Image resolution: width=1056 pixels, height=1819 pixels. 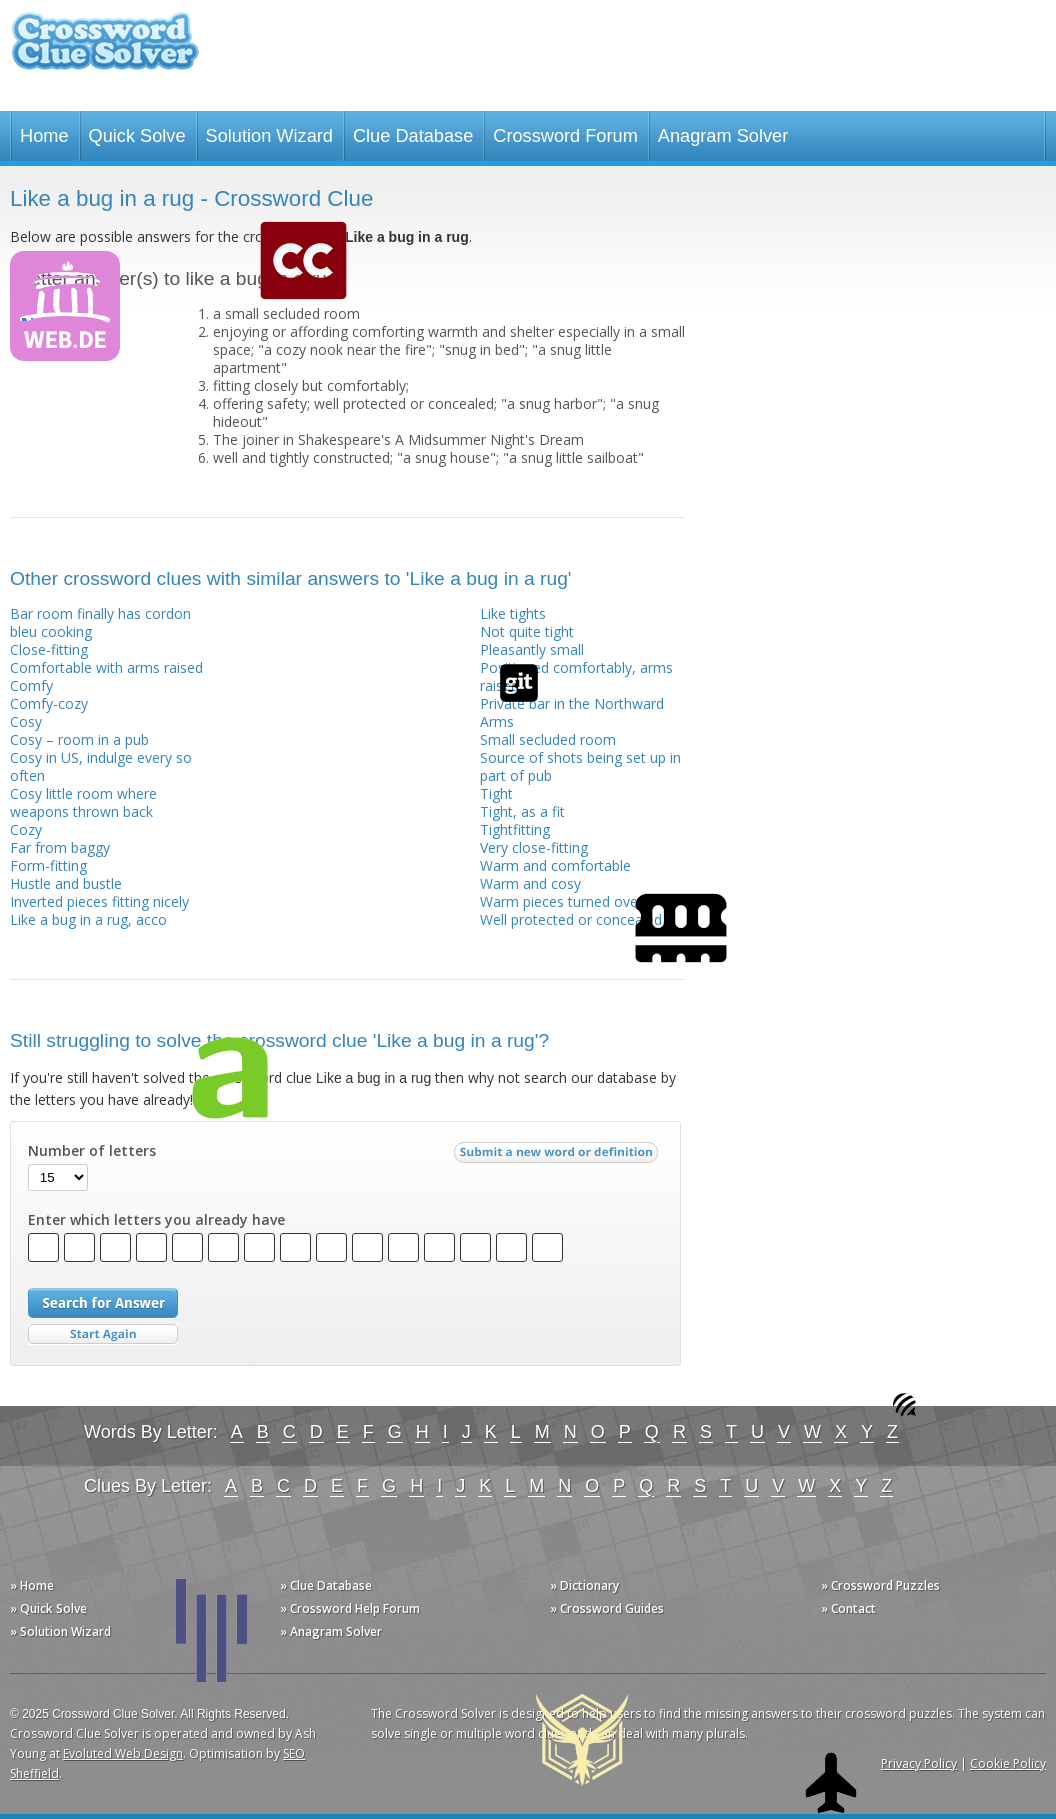 What do you see at coordinates (904, 1404) in the screenshot?
I see `forumbee logo` at bounding box center [904, 1404].